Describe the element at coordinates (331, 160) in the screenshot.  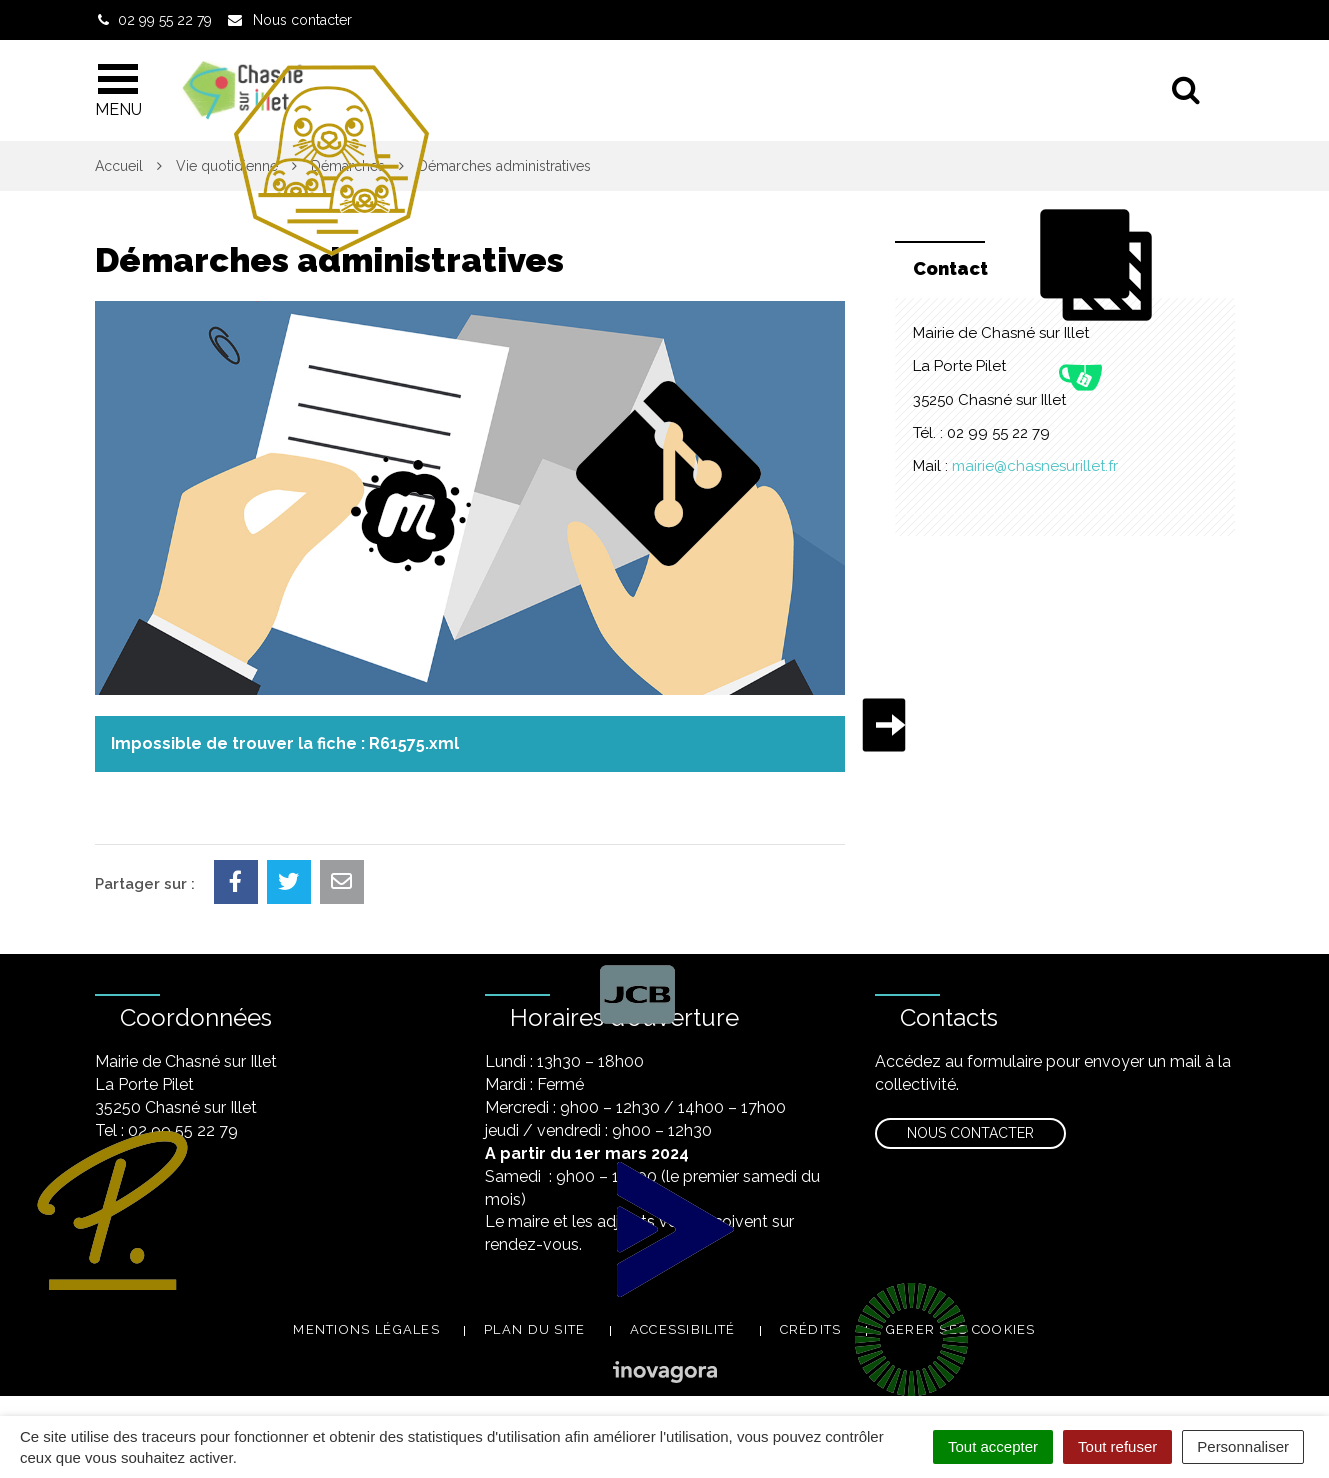
I see `open podman container management application` at that location.